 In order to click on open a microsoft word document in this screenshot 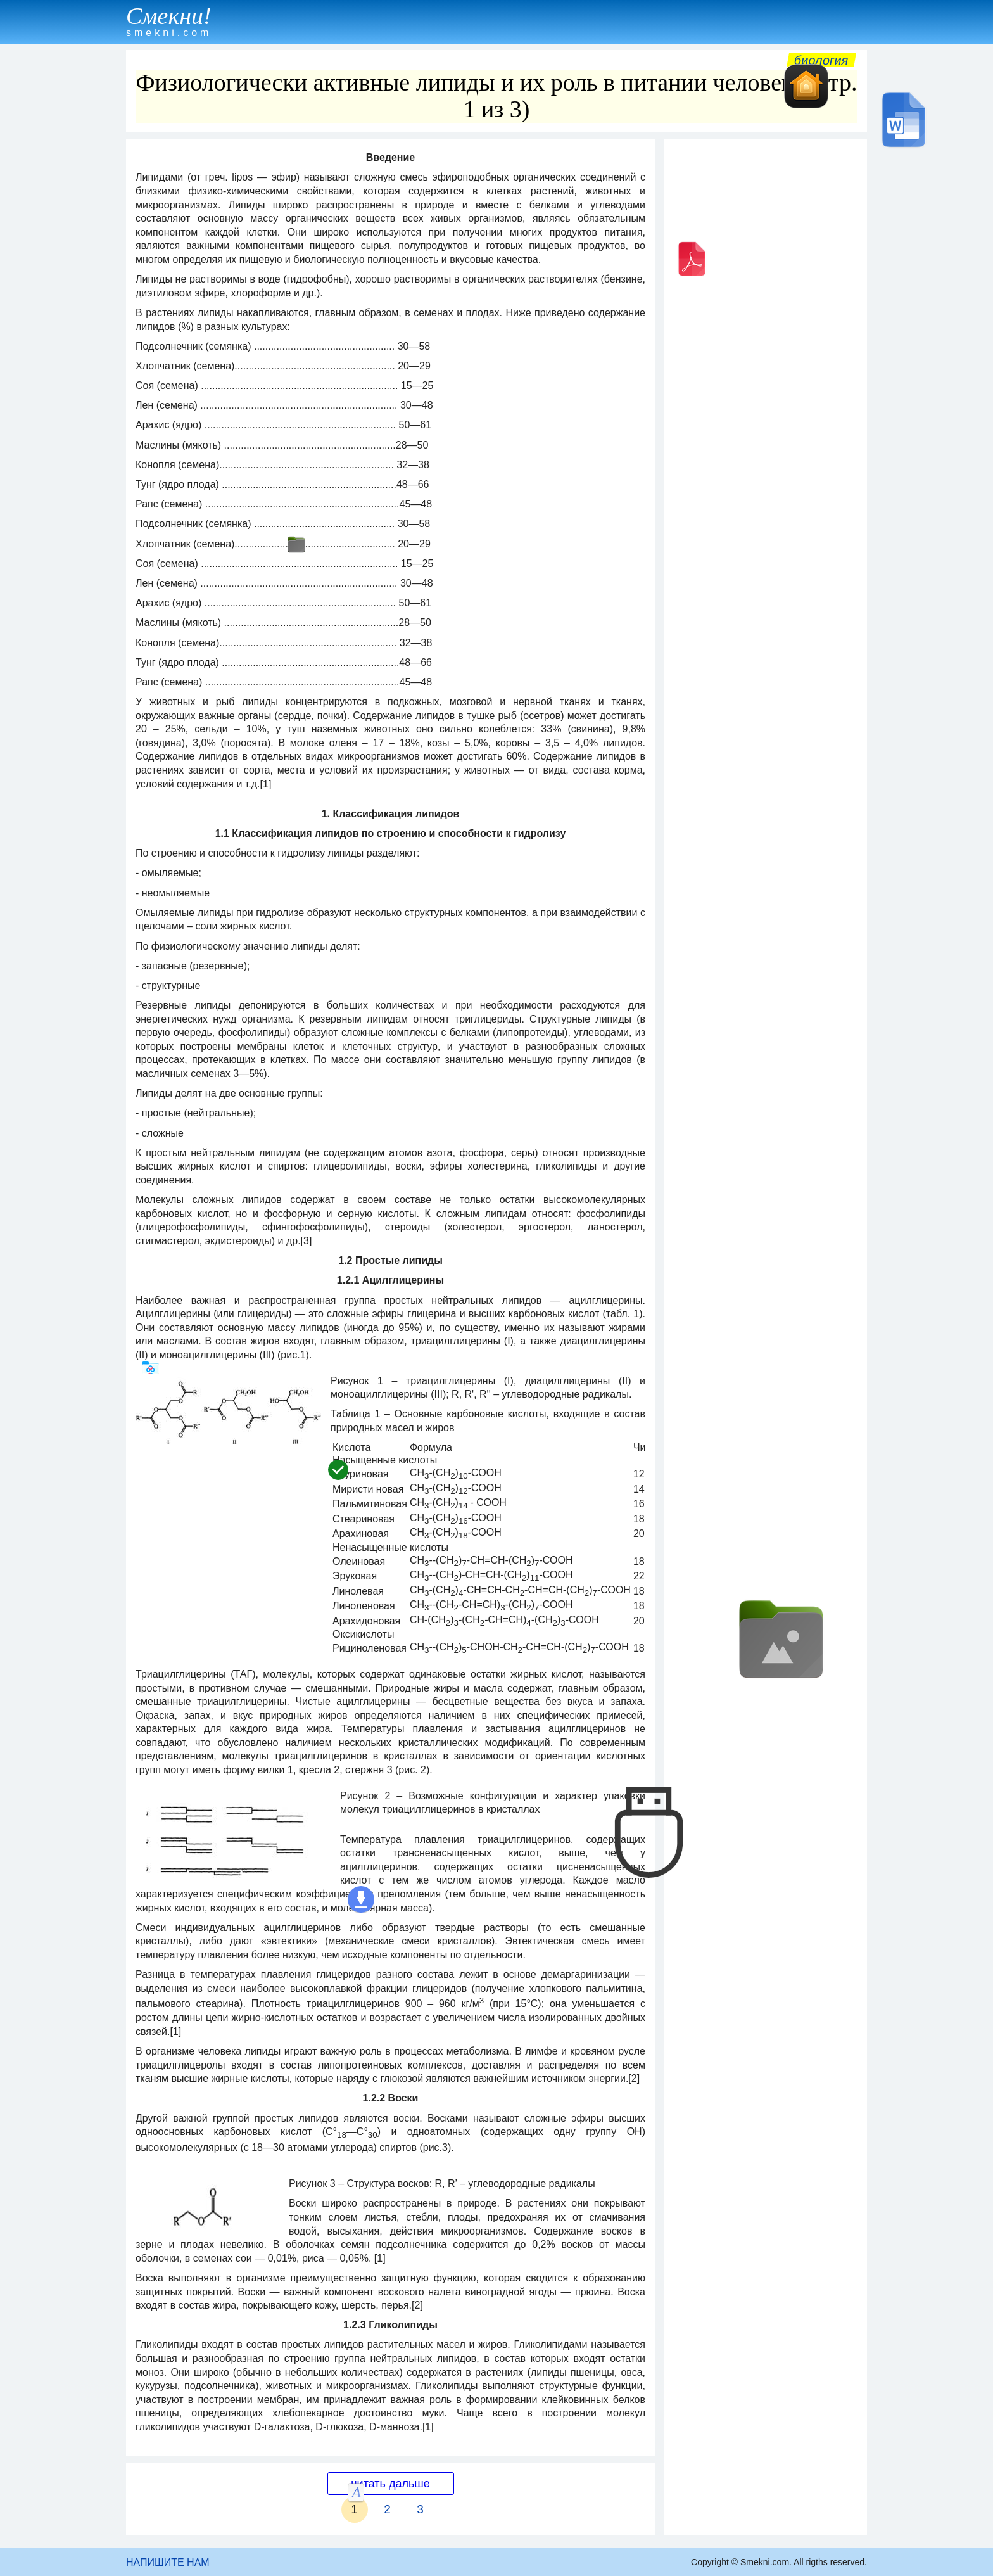, I will do `click(904, 120)`.